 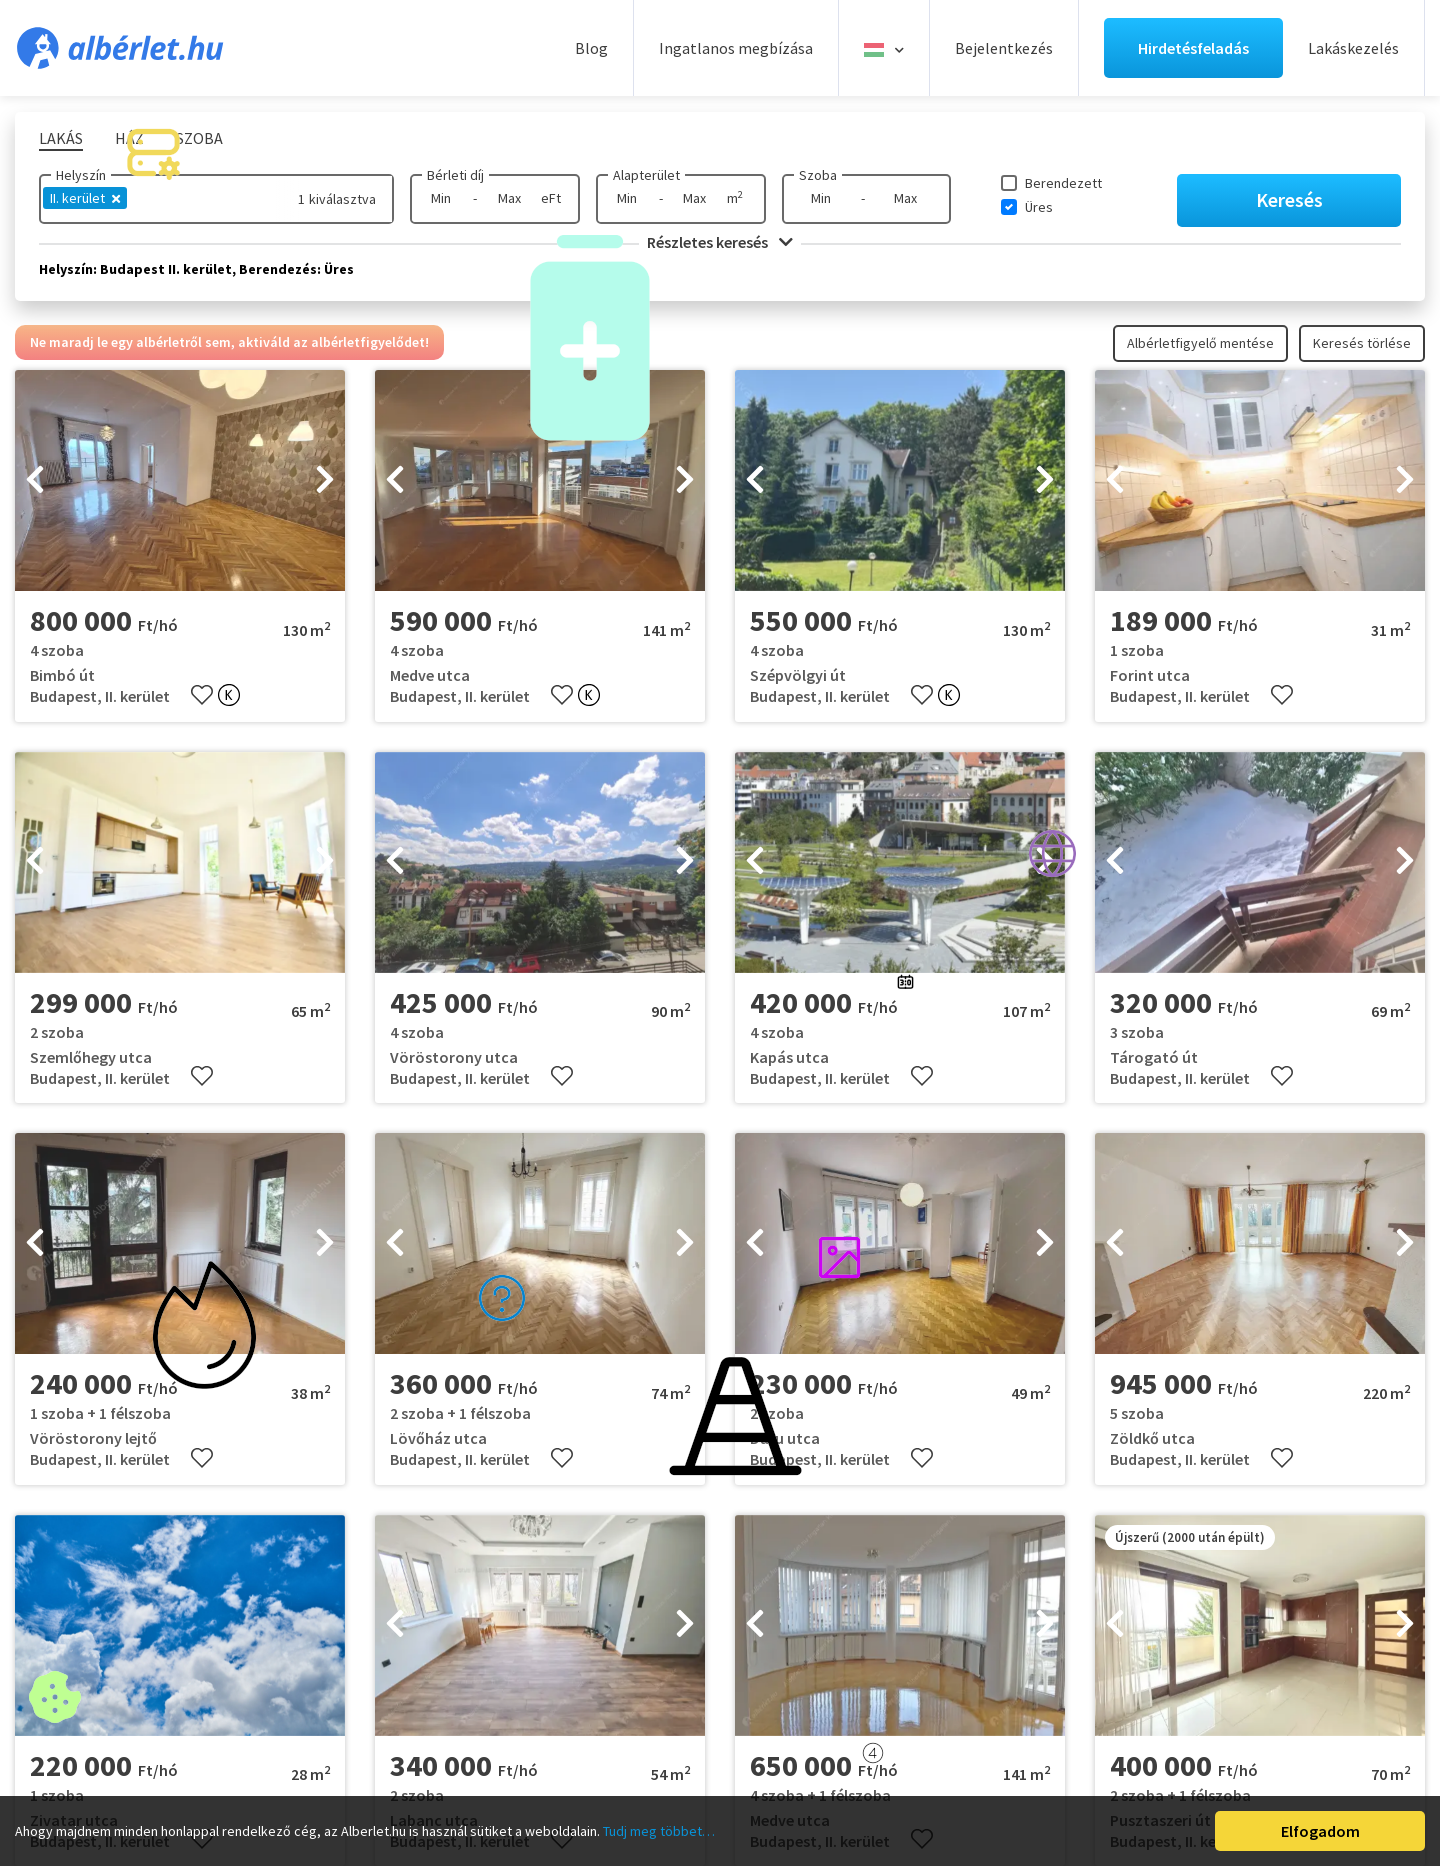 I want to click on indicates an area under construction or maintenance, so click(x=735, y=1418).